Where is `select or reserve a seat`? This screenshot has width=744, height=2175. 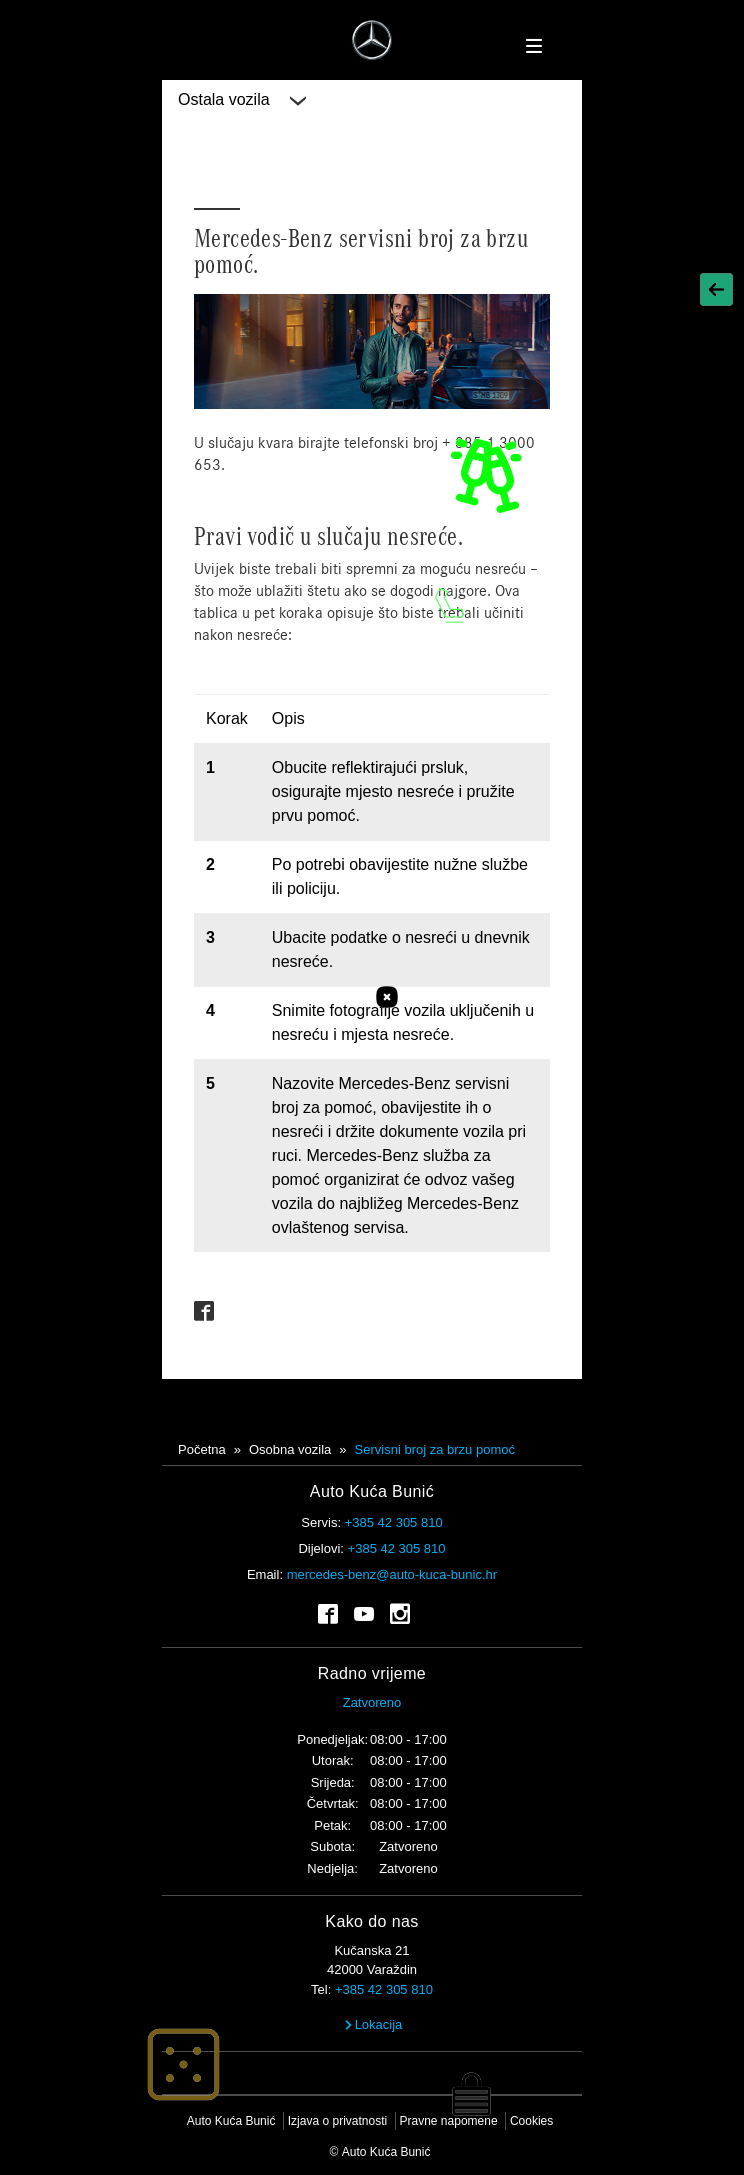 select or reserve a seat is located at coordinates (448, 605).